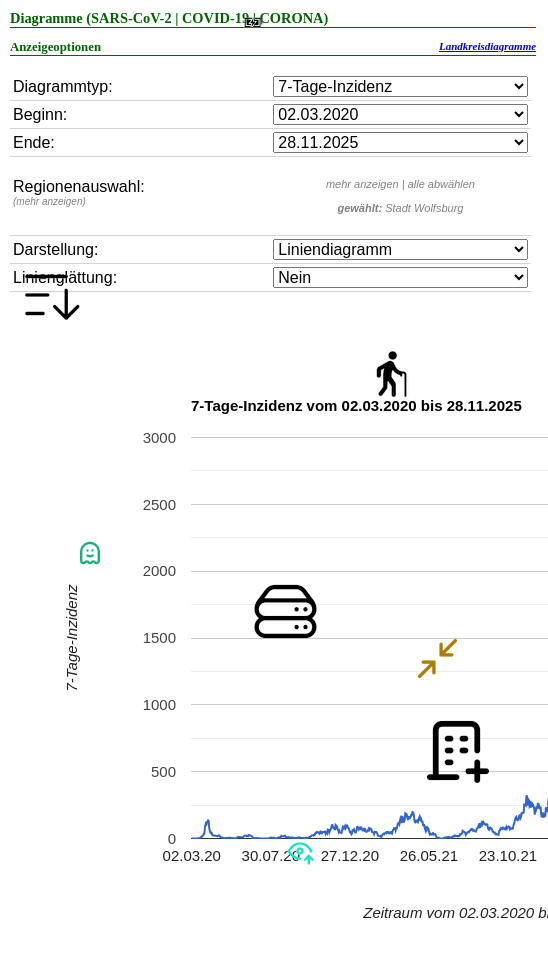 The width and height of the screenshot is (548, 963). What do you see at coordinates (456, 750) in the screenshot?
I see `add a new building or property` at bounding box center [456, 750].